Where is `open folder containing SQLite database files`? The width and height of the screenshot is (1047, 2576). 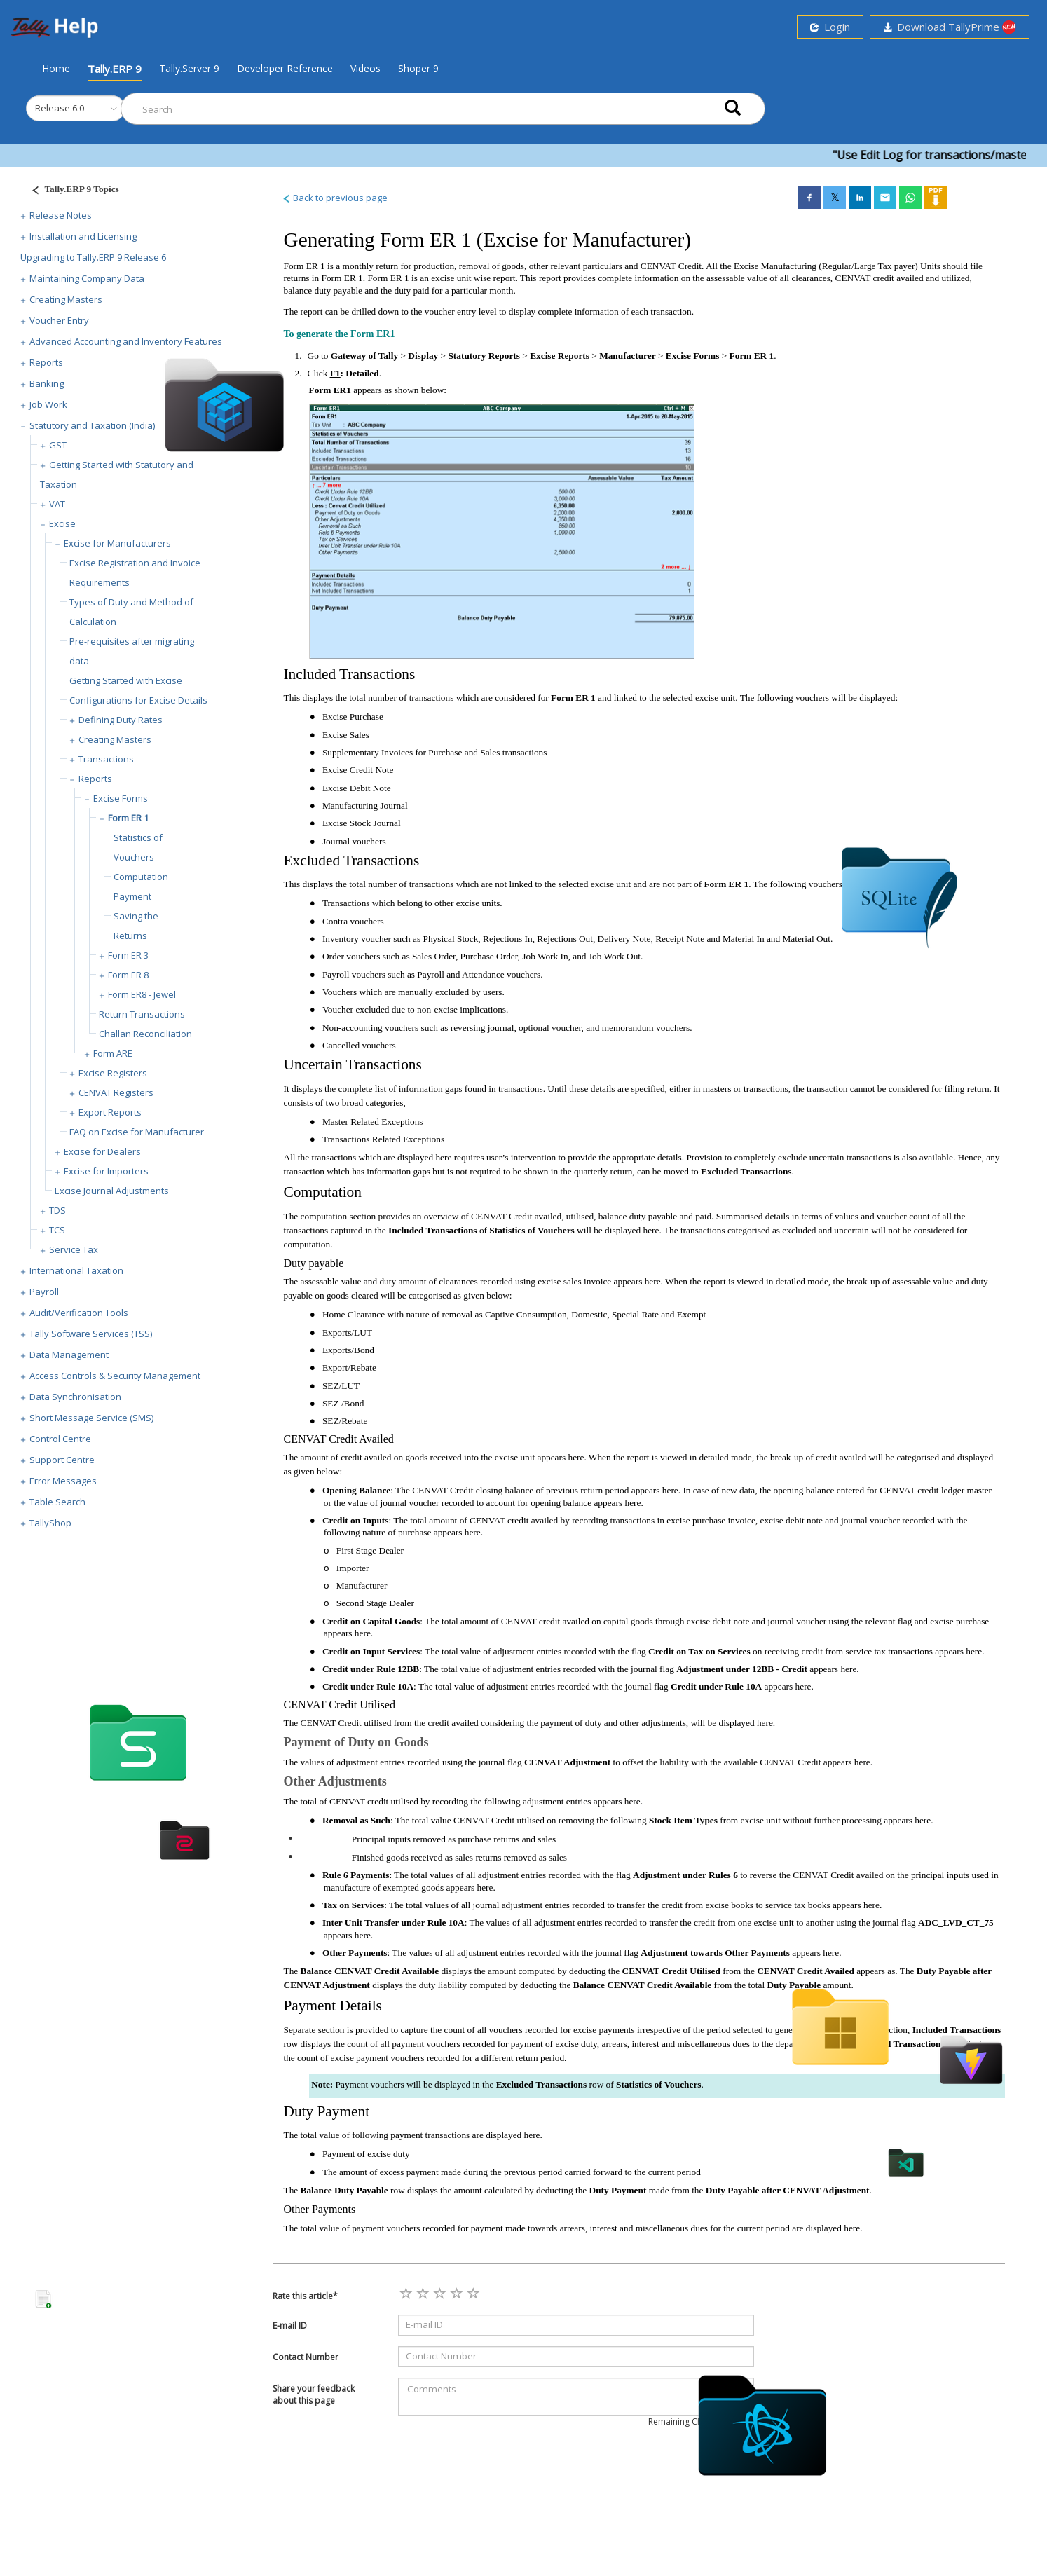
open folder containing SQLite database files is located at coordinates (896, 893).